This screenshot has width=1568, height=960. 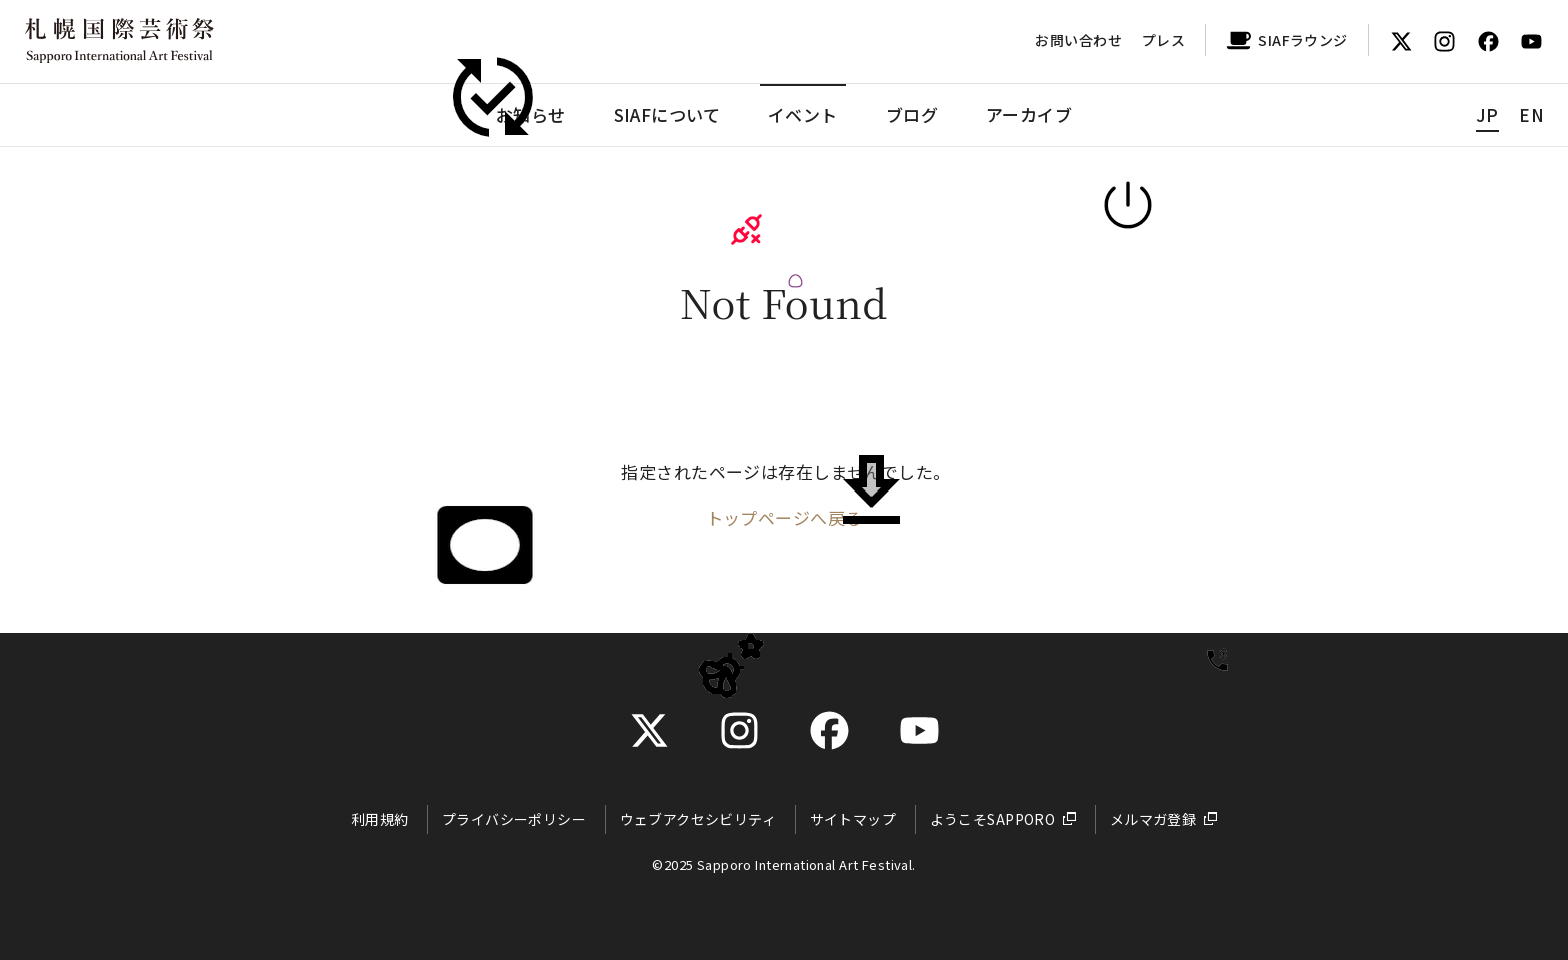 I want to click on disconnect from power source, so click(x=746, y=229).